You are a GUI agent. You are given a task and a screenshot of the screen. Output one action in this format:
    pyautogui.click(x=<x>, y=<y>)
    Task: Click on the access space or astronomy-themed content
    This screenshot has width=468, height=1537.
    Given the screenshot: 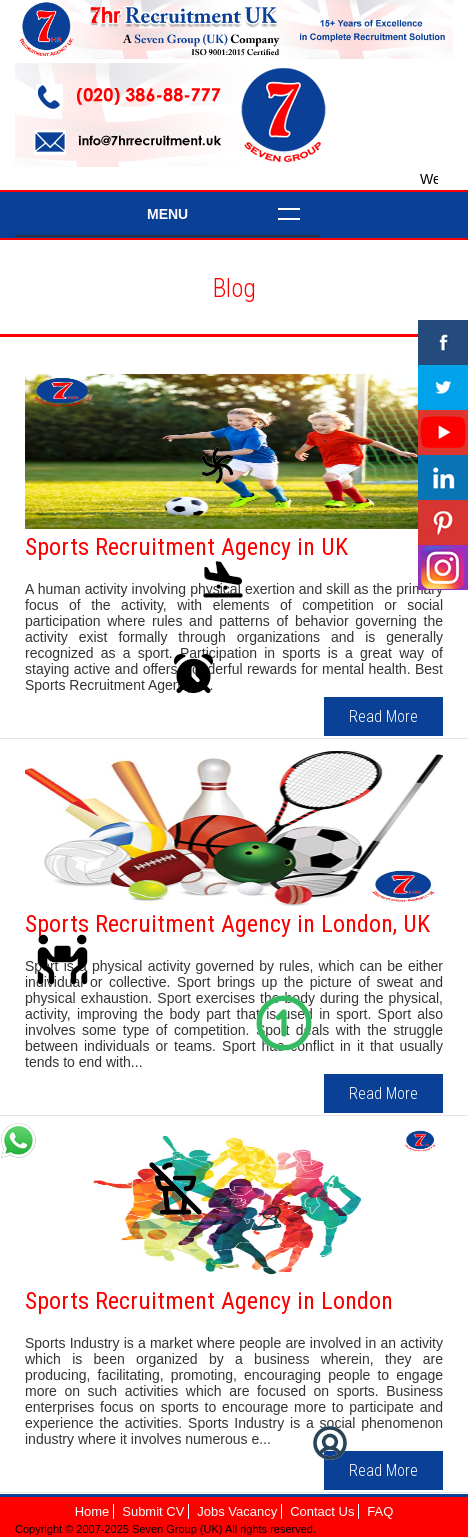 What is the action you would take?
    pyautogui.click(x=217, y=465)
    